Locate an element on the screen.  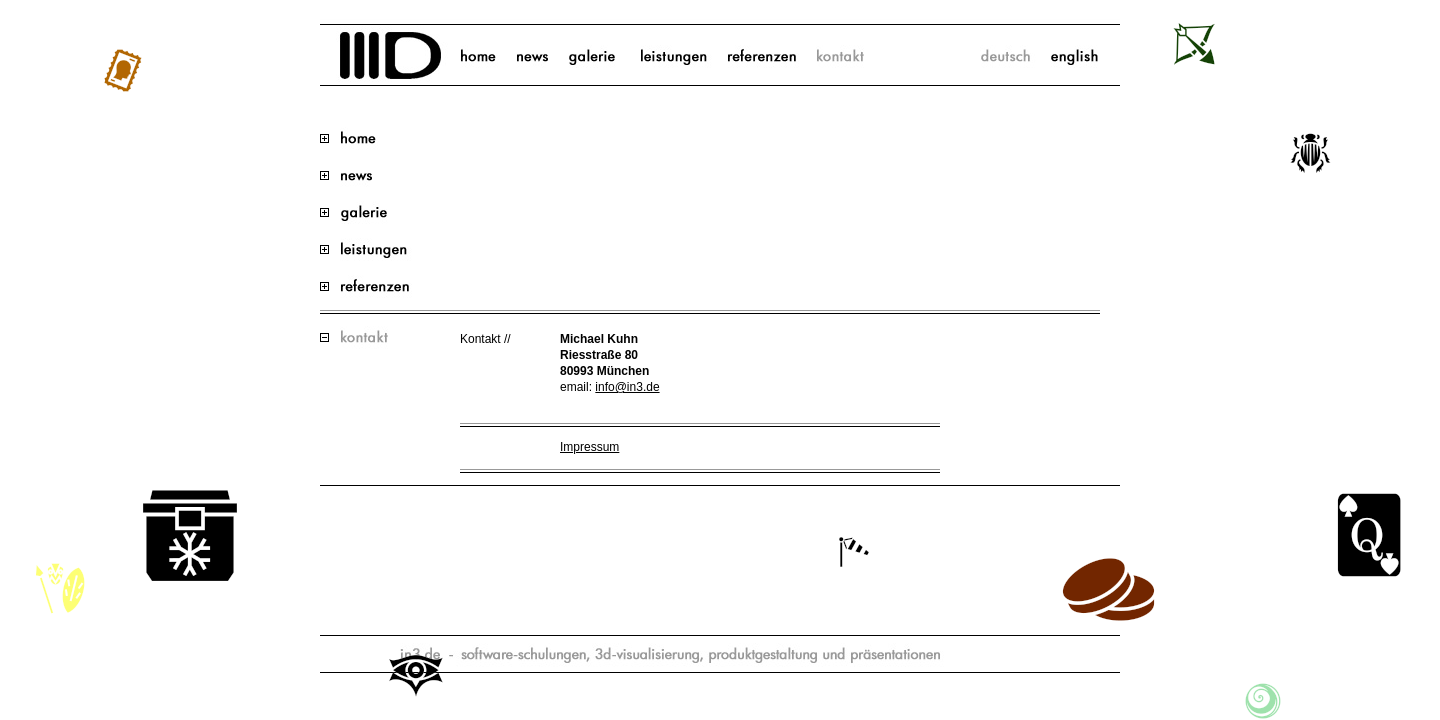
access tribal or primitive gear category is located at coordinates (60, 588).